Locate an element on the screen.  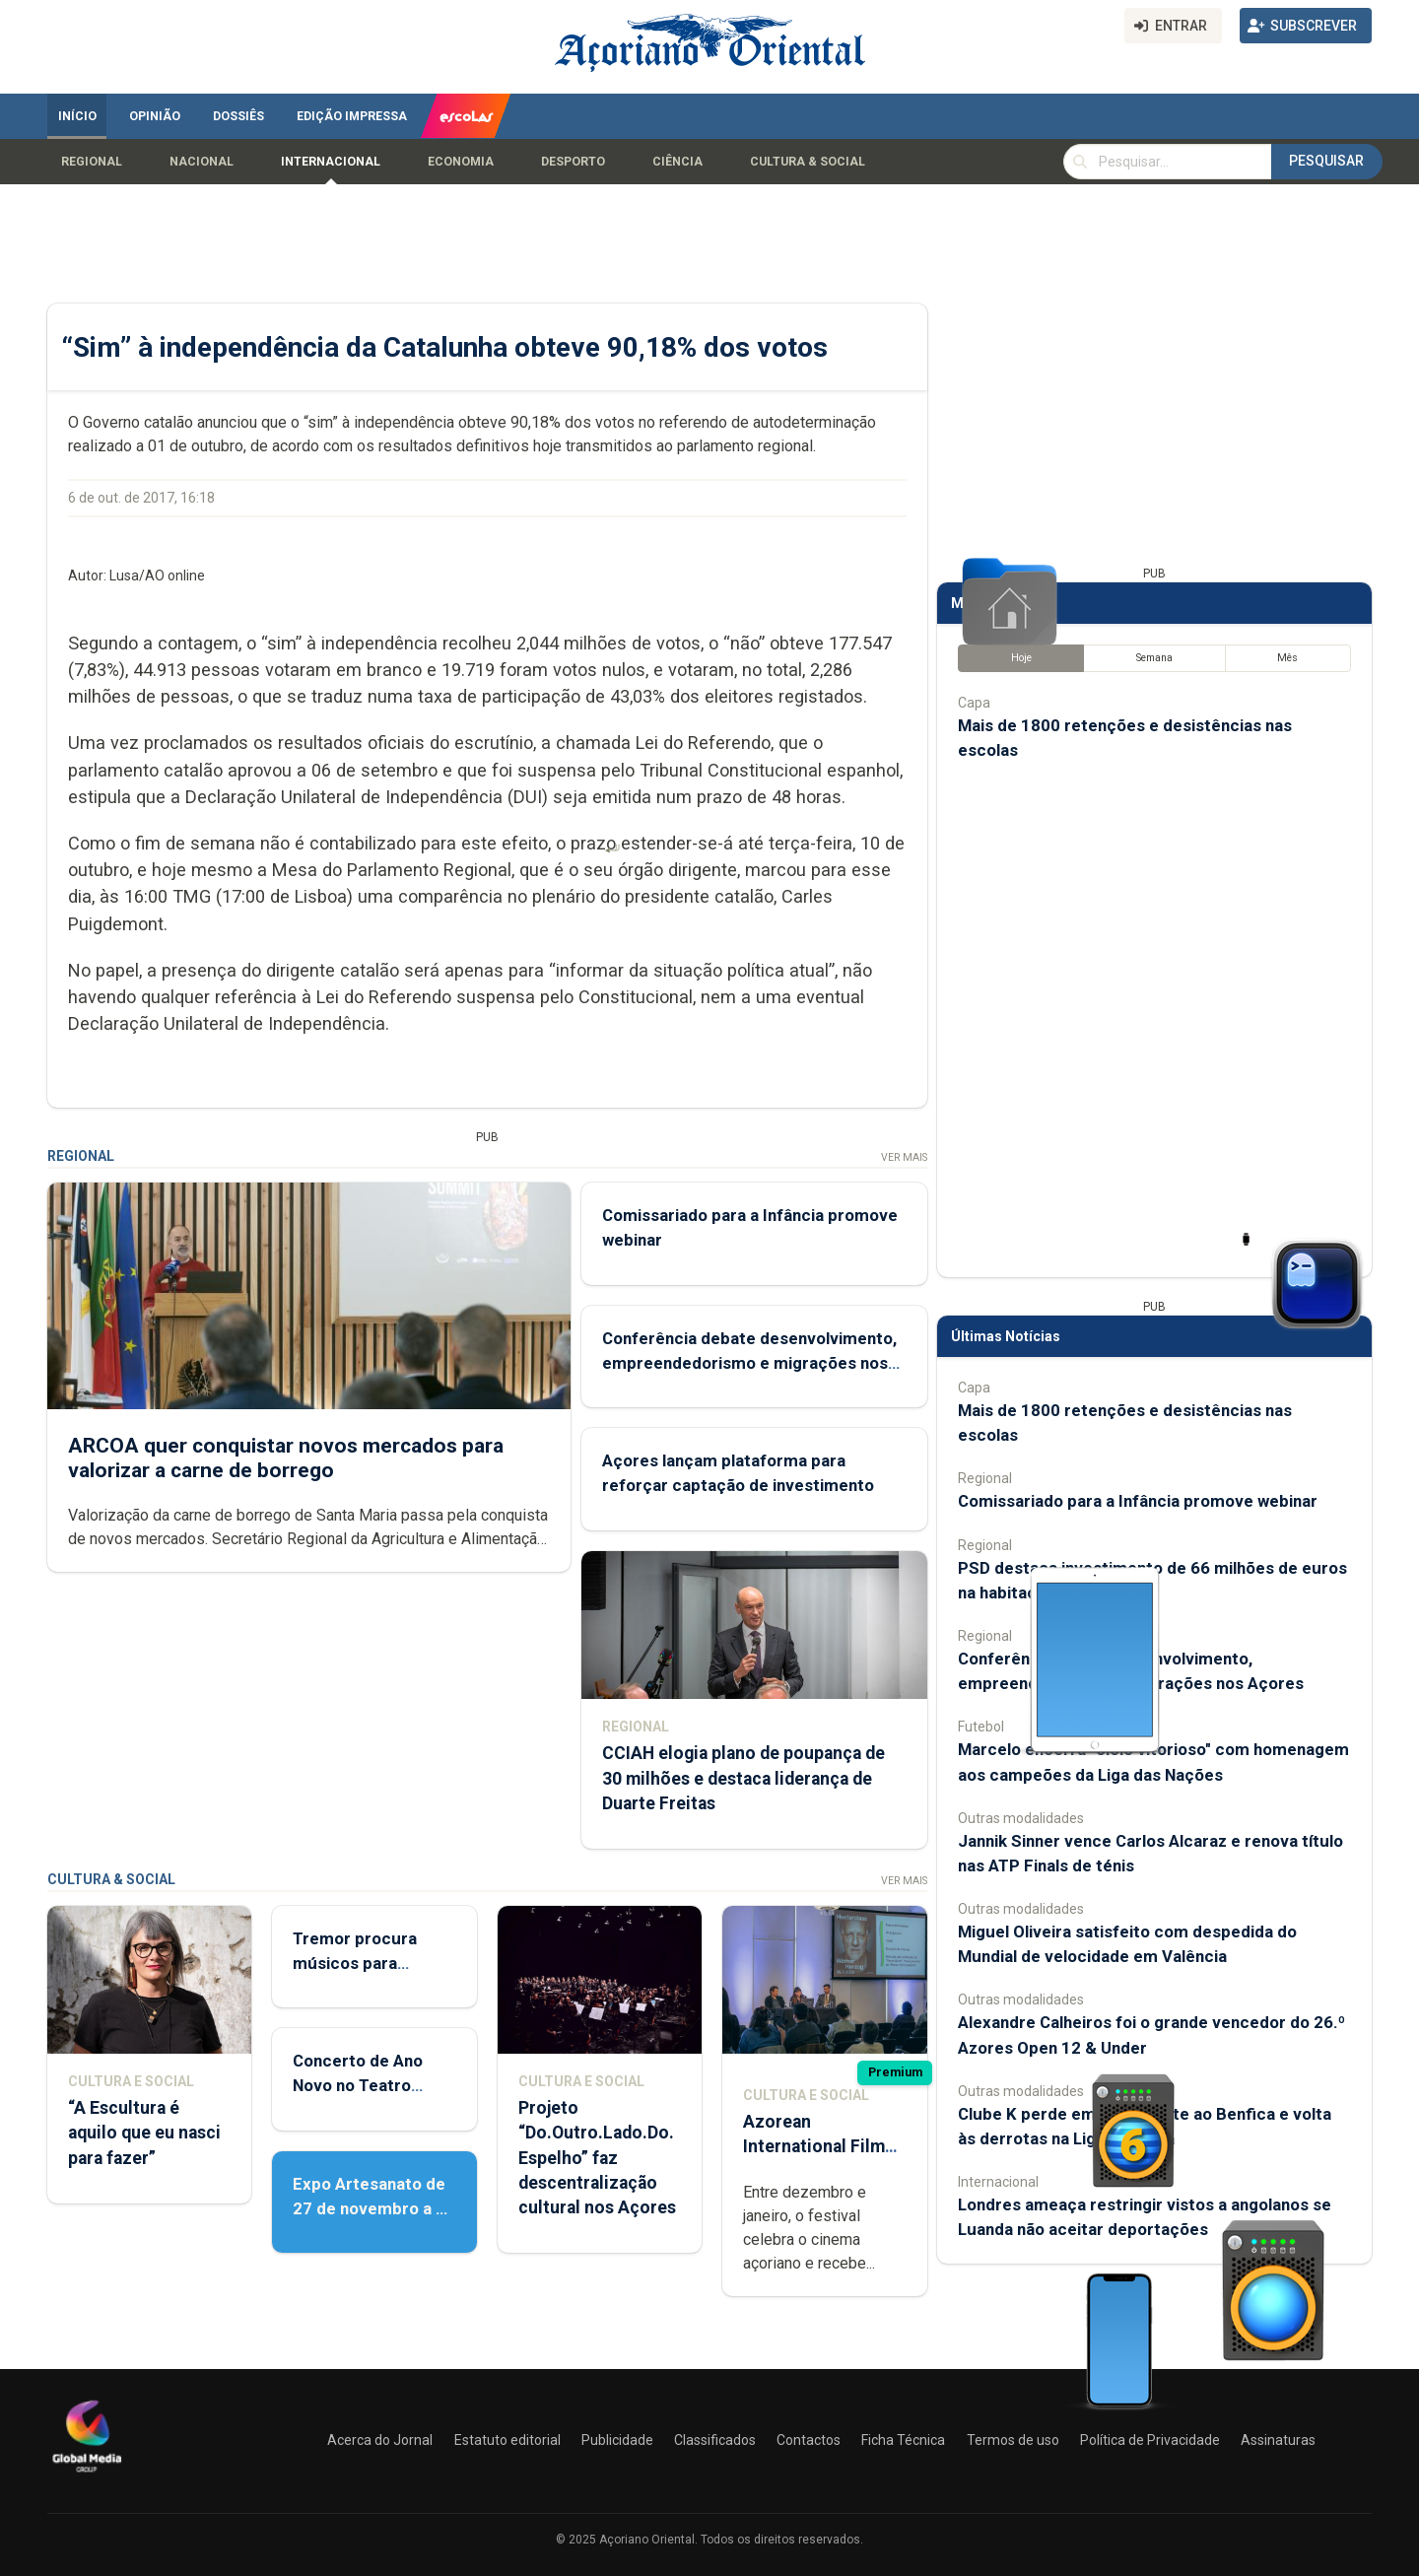
reply to all recipients of an email is located at coordinates (612, 847).